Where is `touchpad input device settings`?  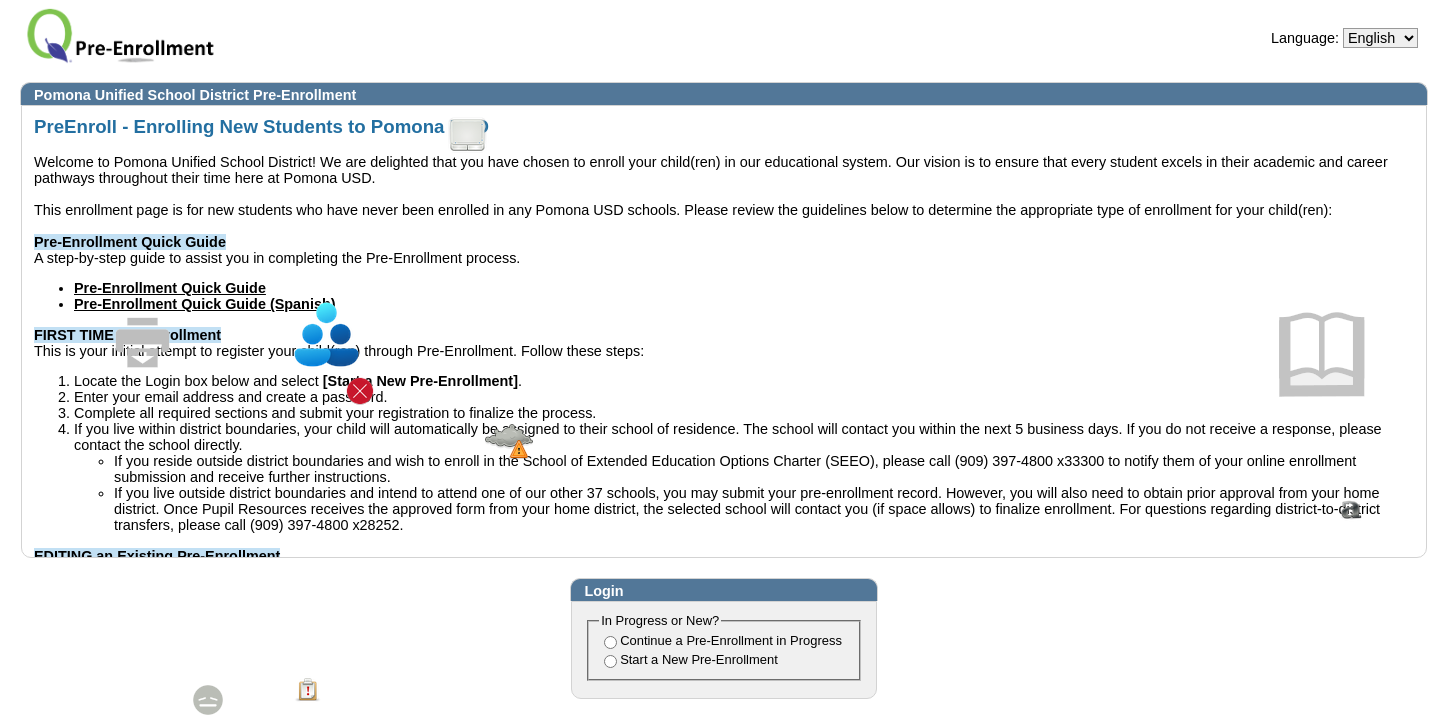
touchpad input device settings is located at coordinates (467, 136).